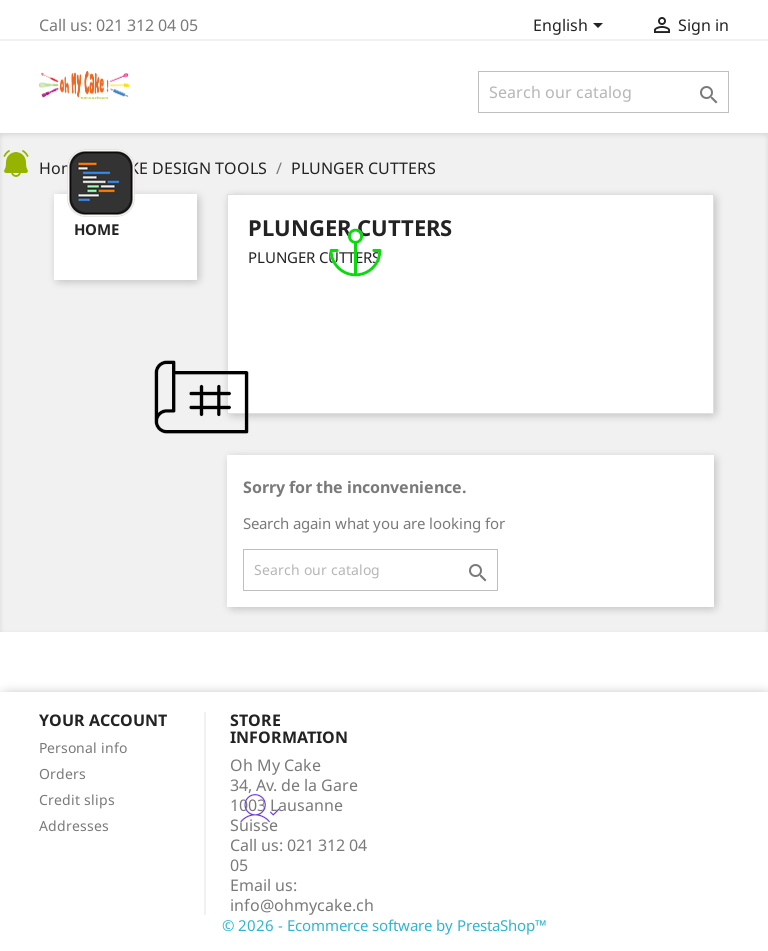  I want to click on user verified or confirmed, so click(258, 809).